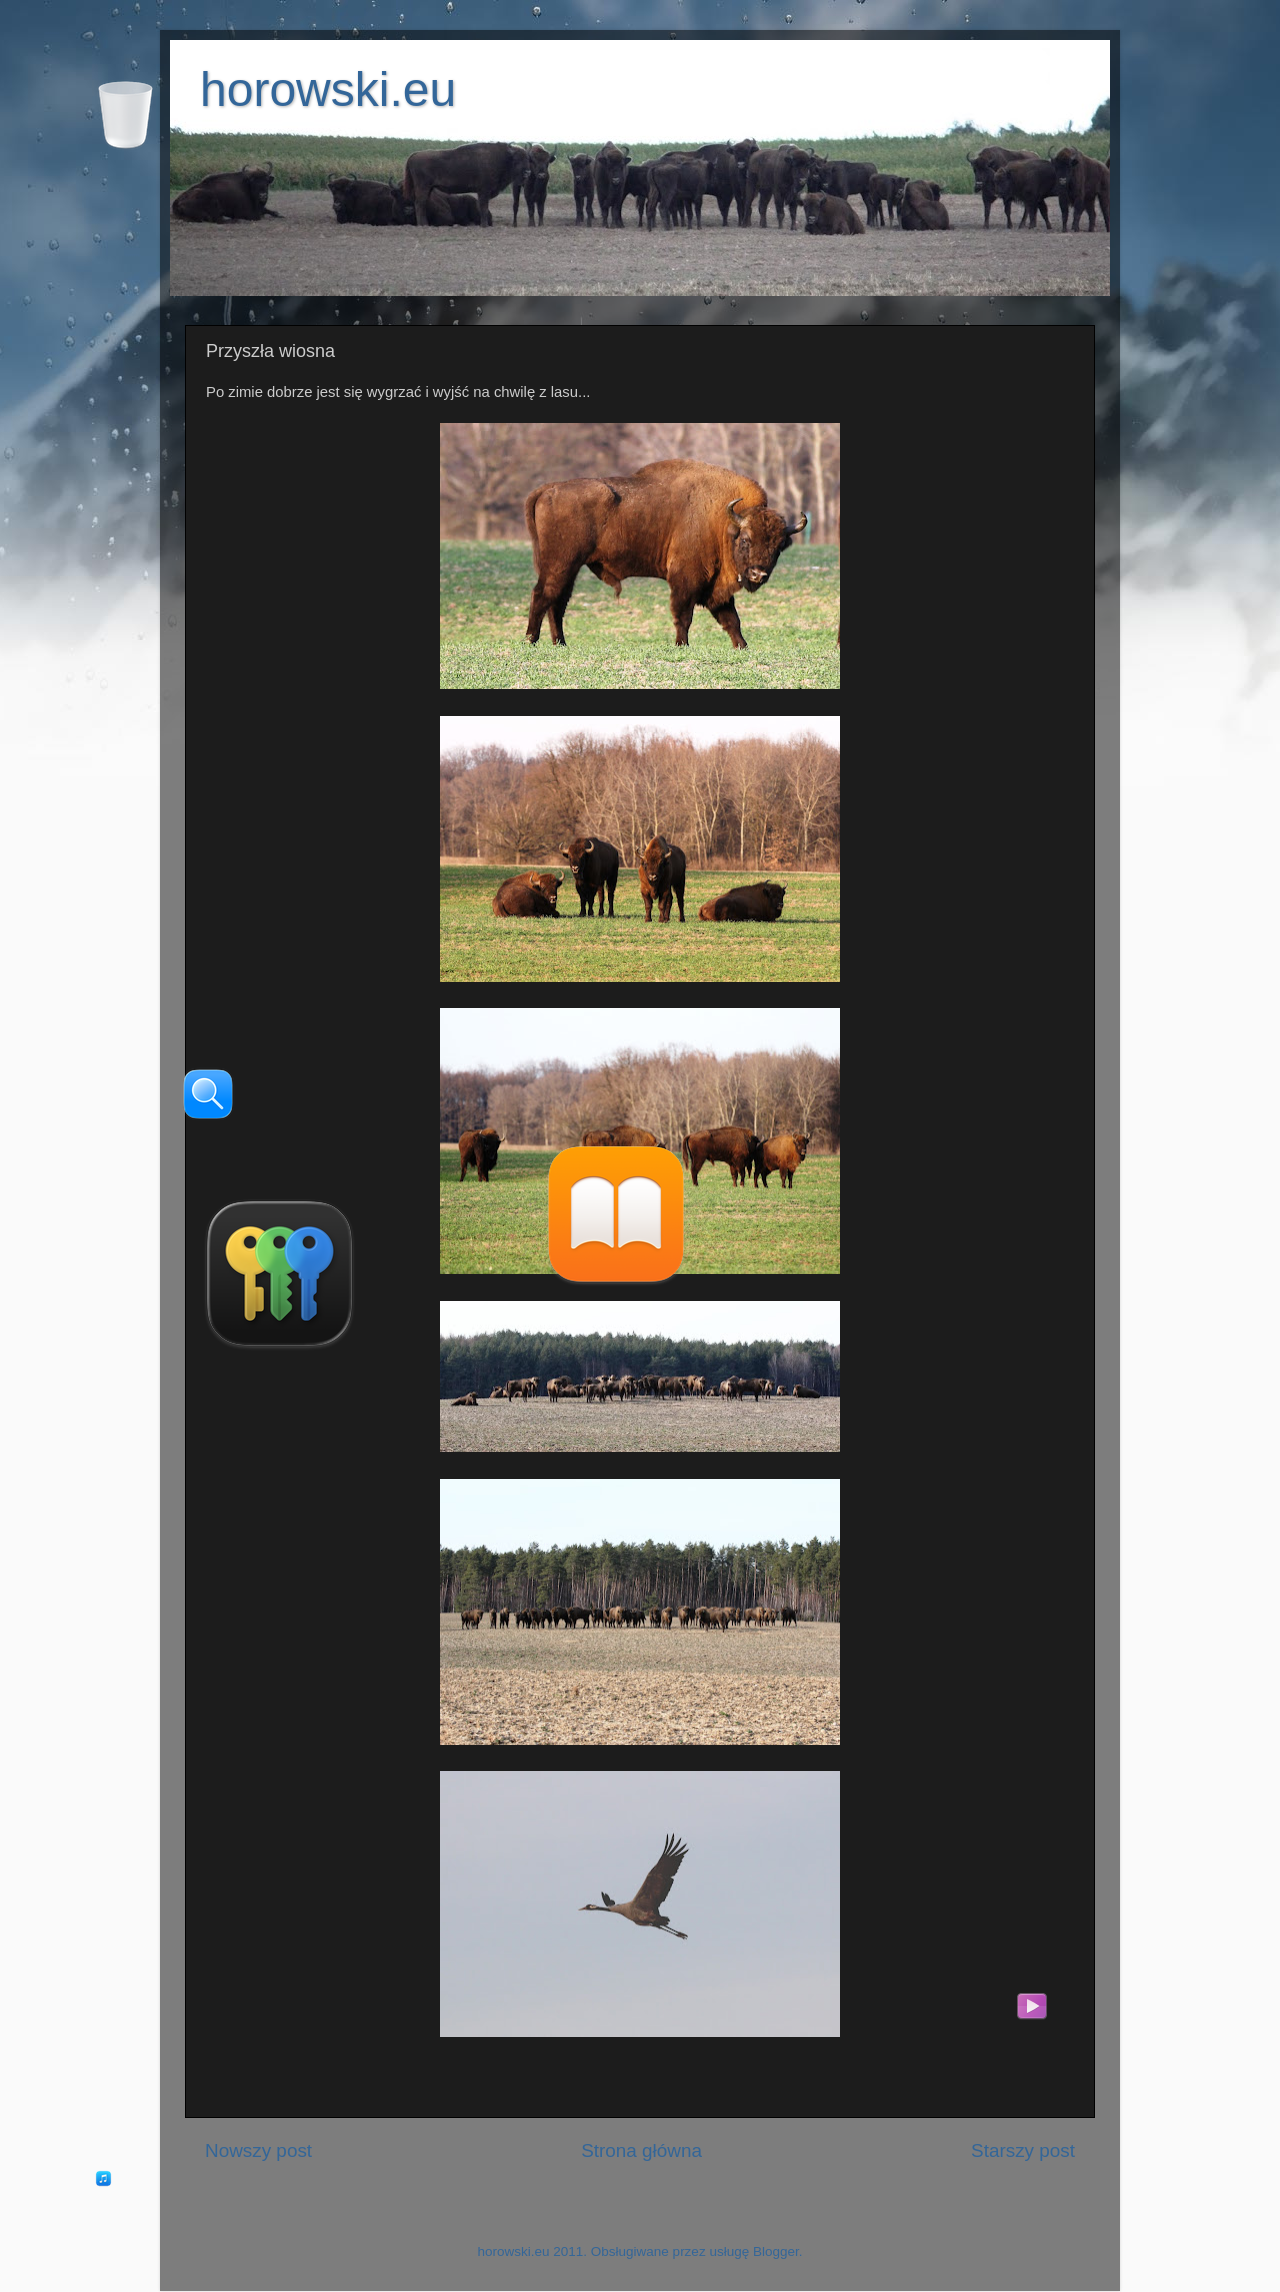 The width and height of the screenshot is (1280, 2292). Describe the element at coordinates (616, 1214) in the screenshot. I see `open Apple Books app` at that location.